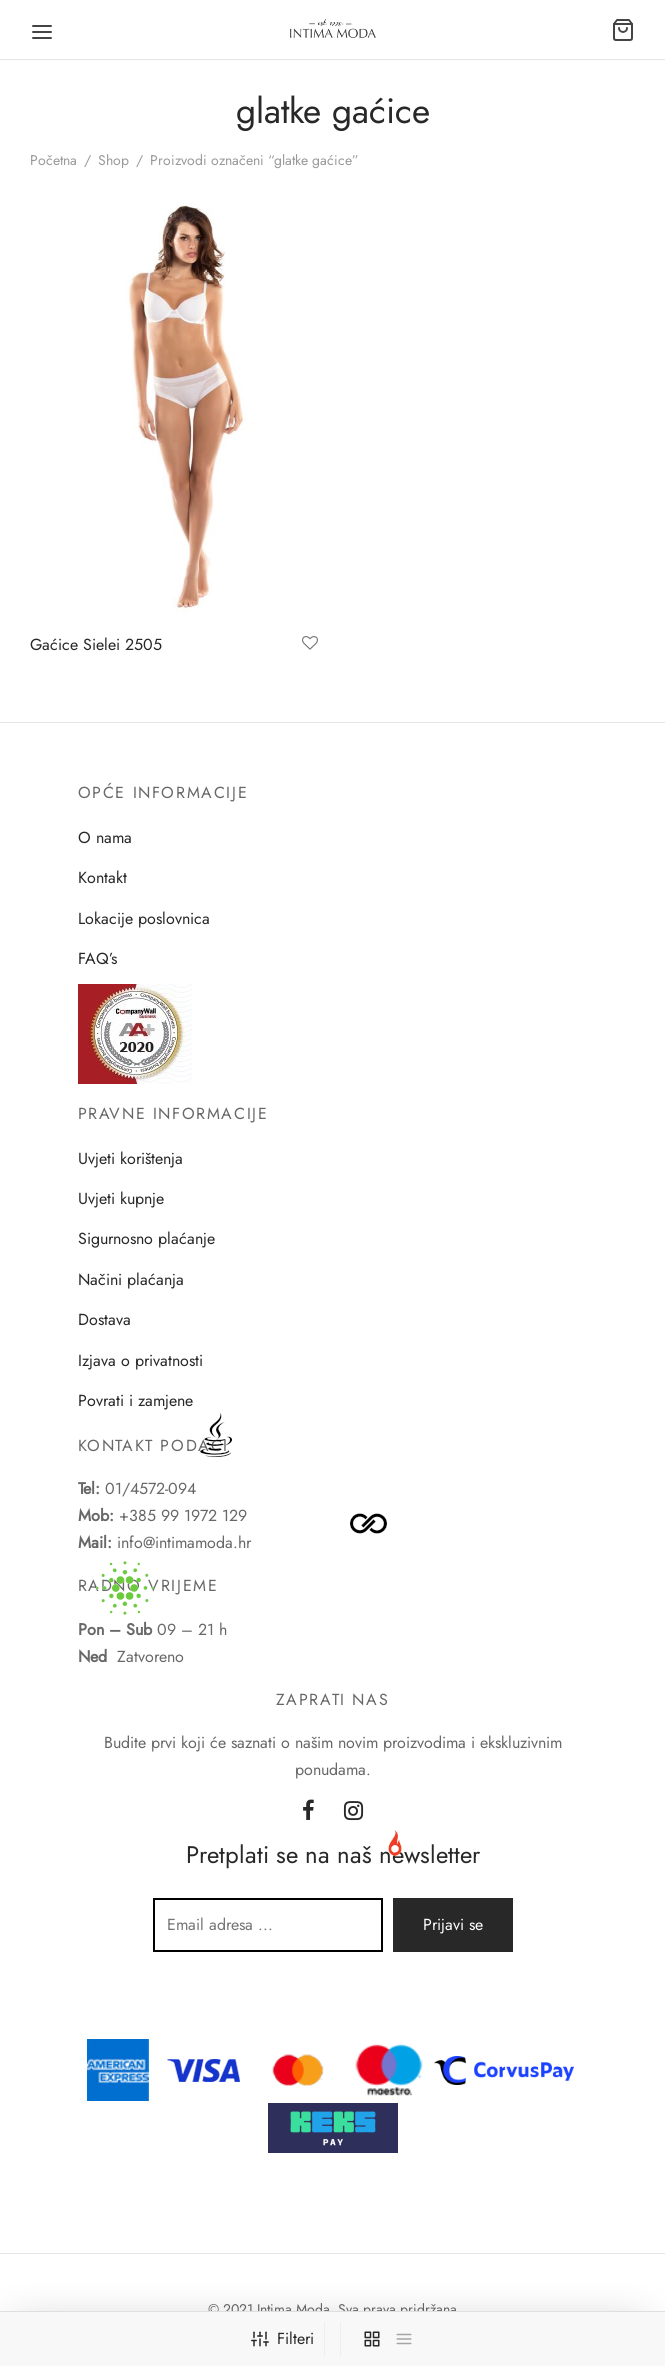 This screenshot has height=2366, width=665. I want to click on sparkpost email delivery service logo, so click(395, 1843).